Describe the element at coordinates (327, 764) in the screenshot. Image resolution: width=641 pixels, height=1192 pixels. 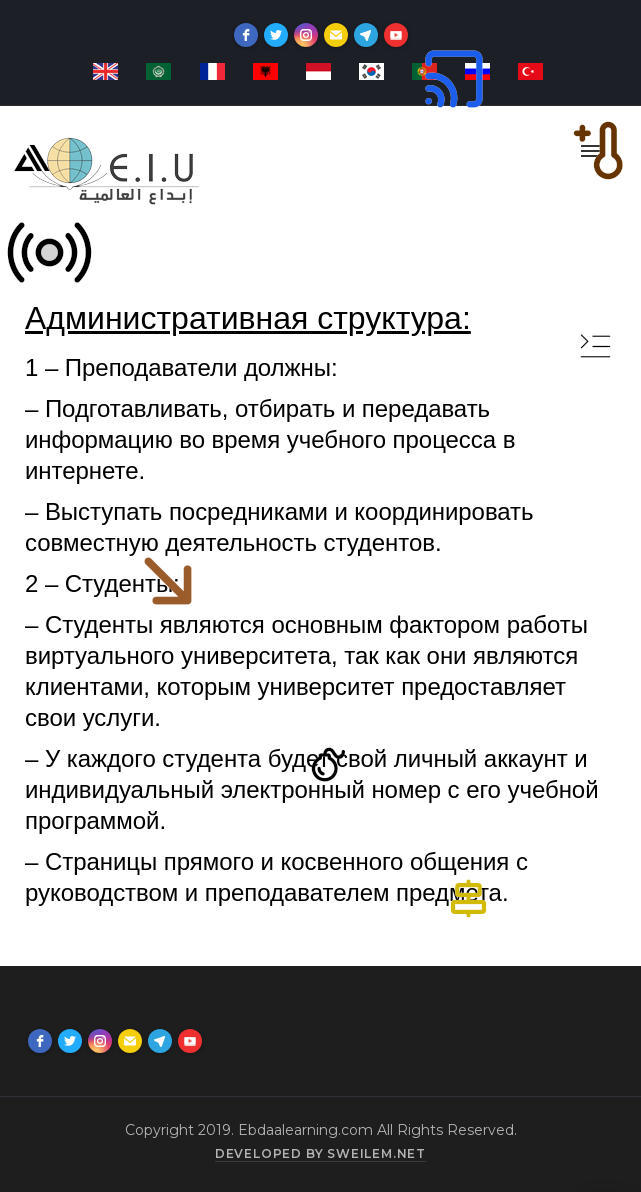
I see `indicates dangerous or destructive action` at that location.